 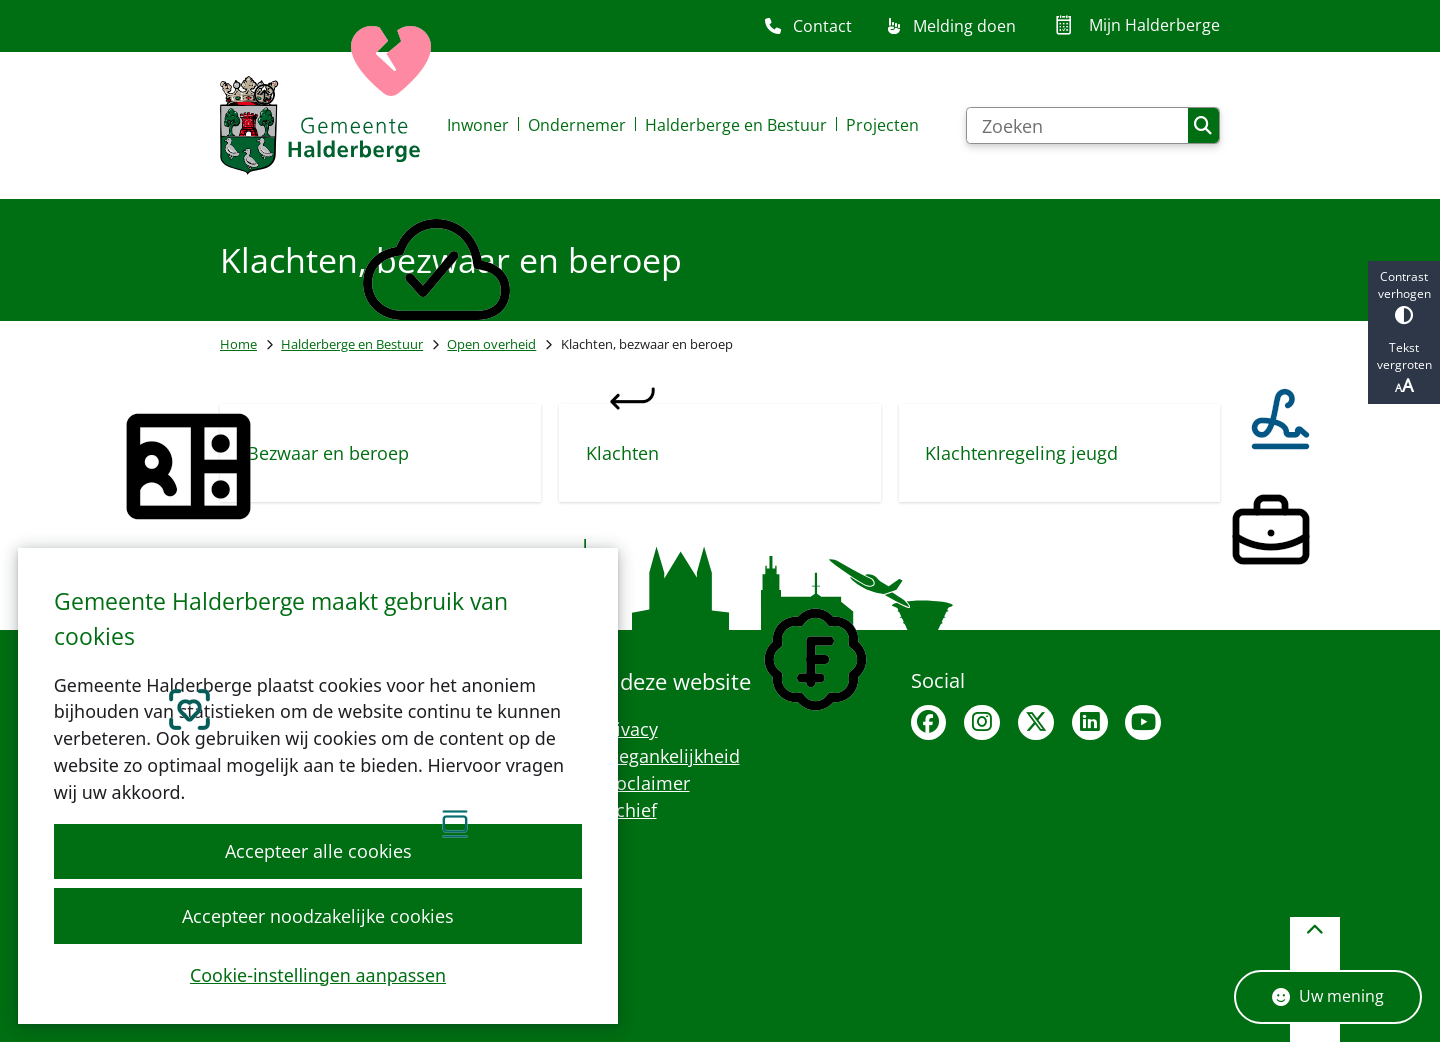 I want to click on indicates swiss franc currency or pricing, so click(x=815, y=659).